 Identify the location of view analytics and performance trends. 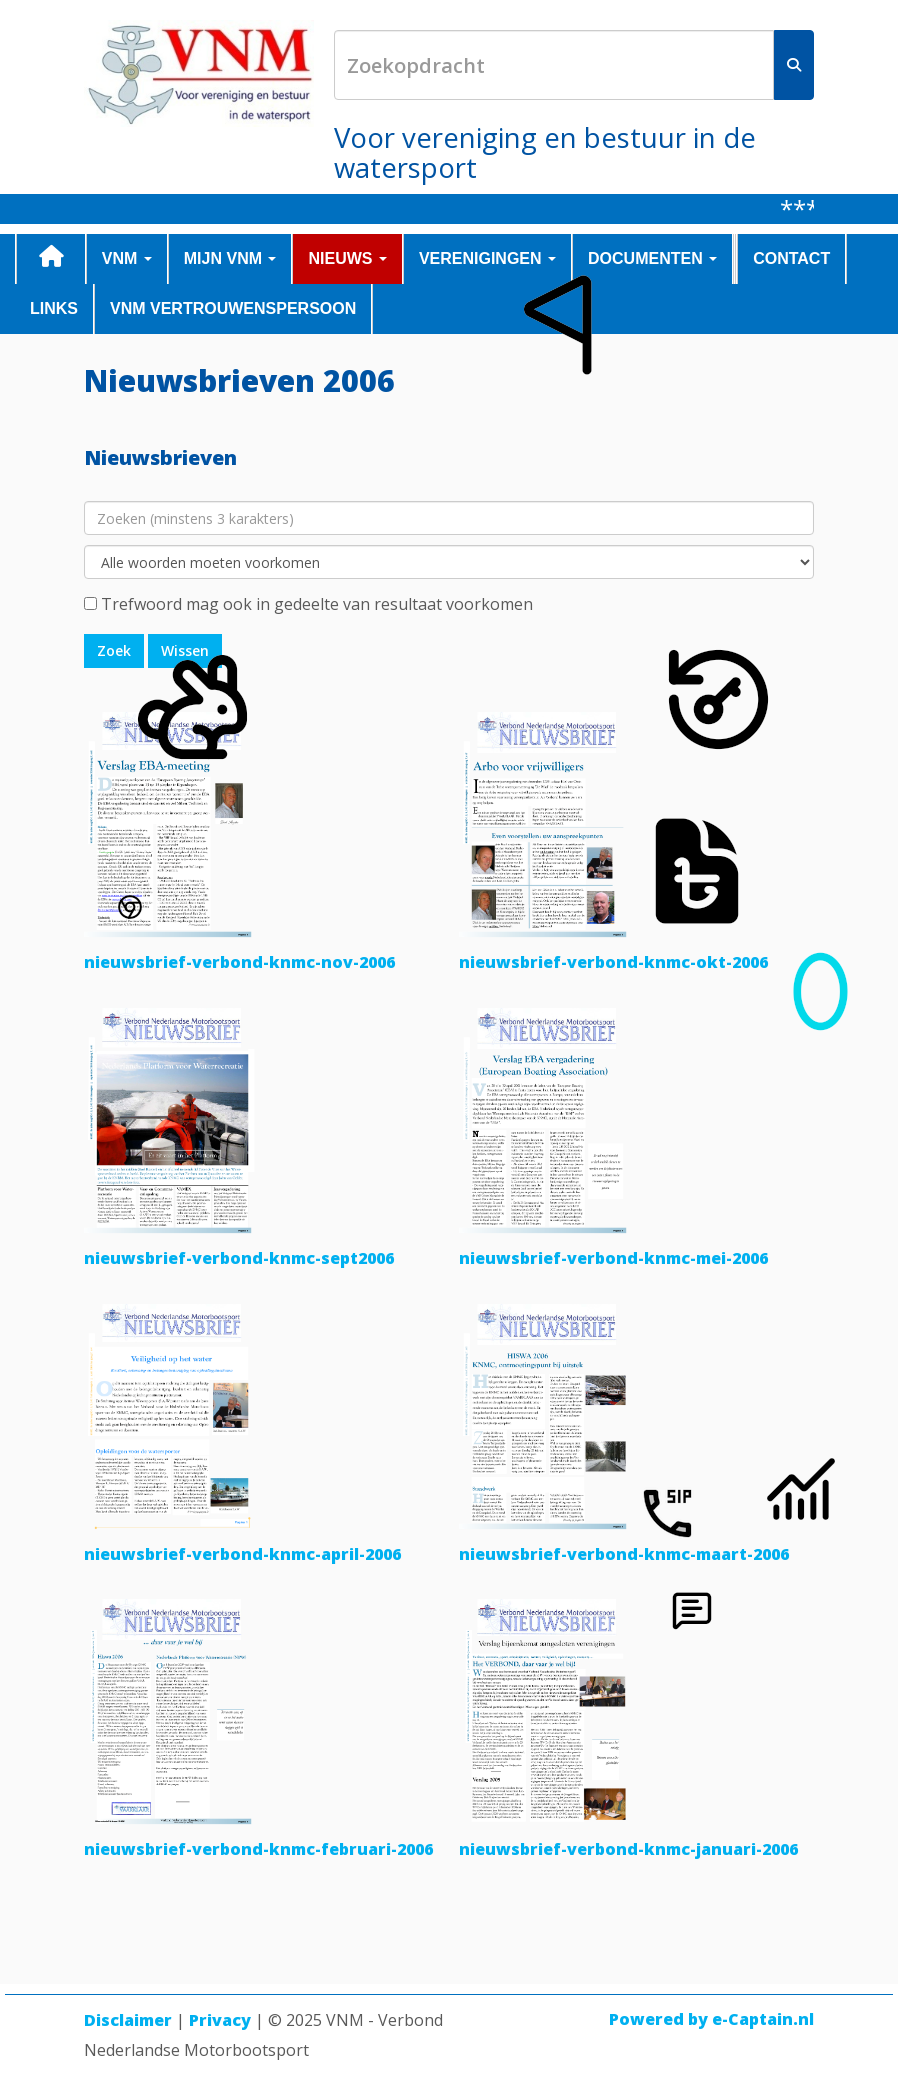
(801, 1489).